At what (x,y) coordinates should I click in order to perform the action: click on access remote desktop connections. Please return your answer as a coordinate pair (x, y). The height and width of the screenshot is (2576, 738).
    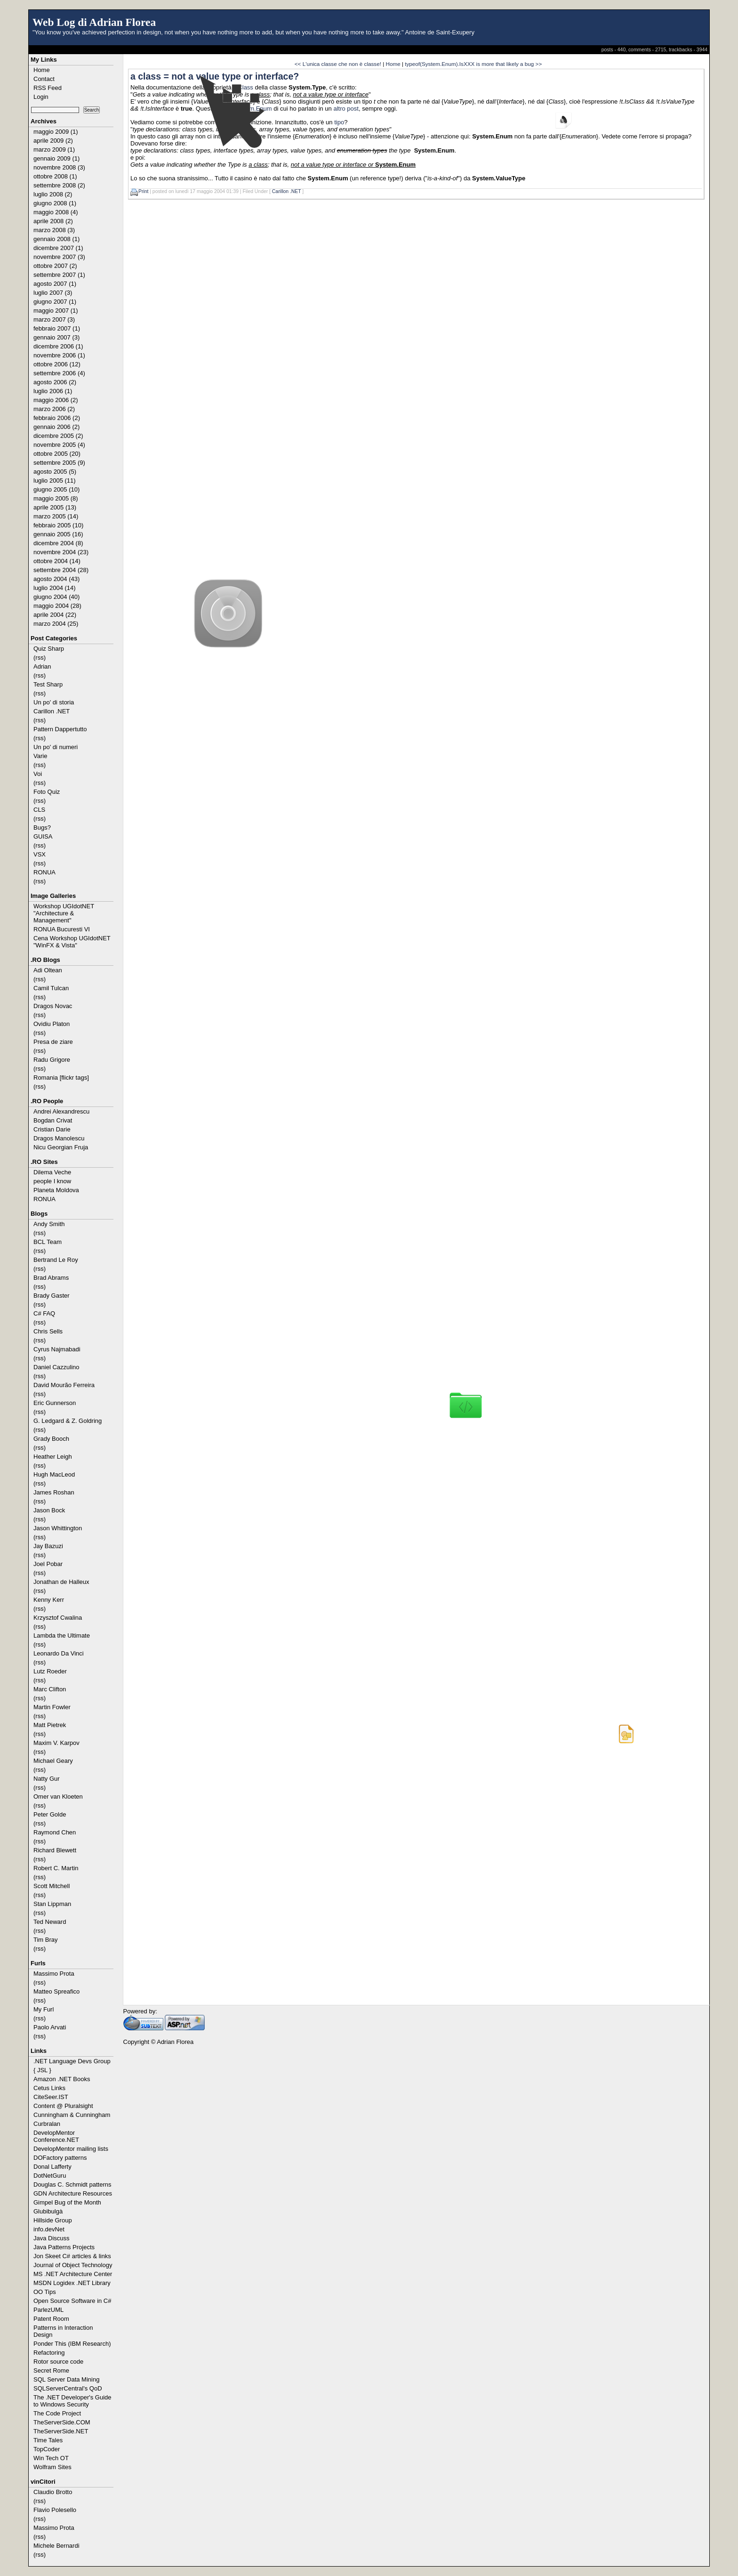
    Looking at the image, I should click on (232, 112).